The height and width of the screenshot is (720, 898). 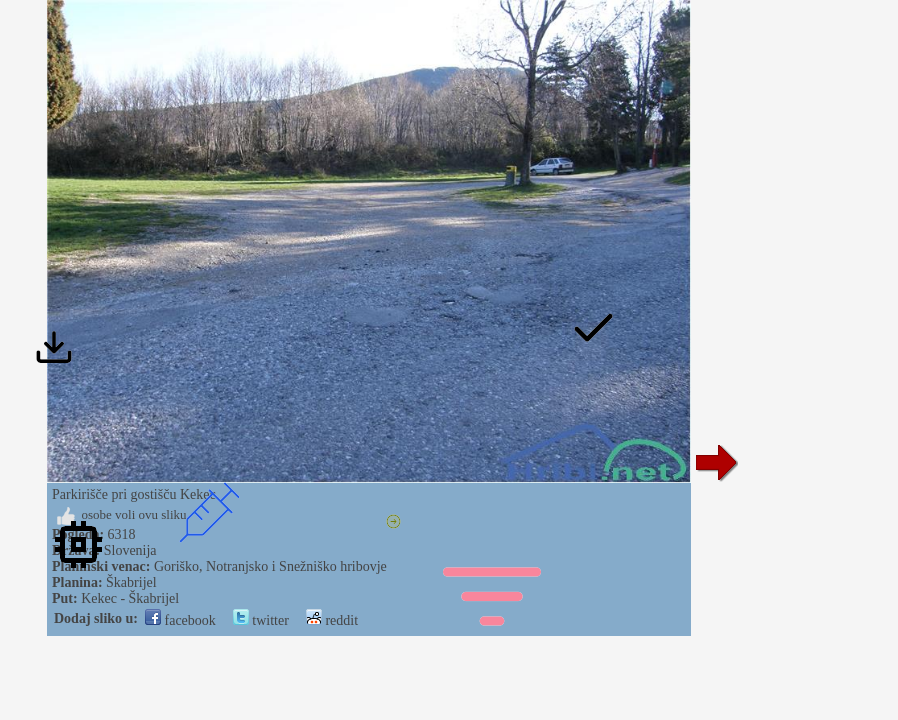 I want to click on confirm or submit an action, so click(x=593, y=326).